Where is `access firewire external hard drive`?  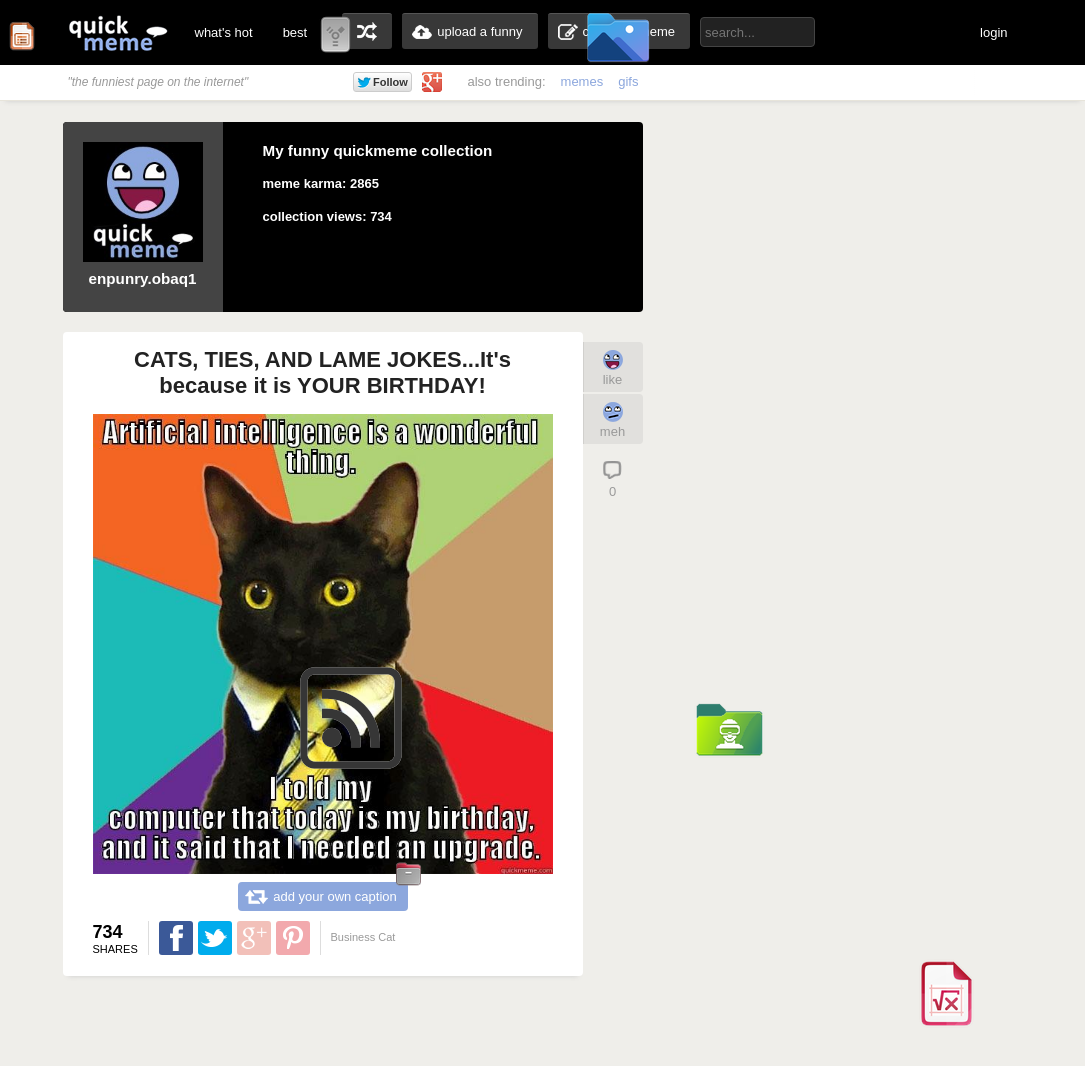
access firewire external hard drive is located at coordinates (335, 34).